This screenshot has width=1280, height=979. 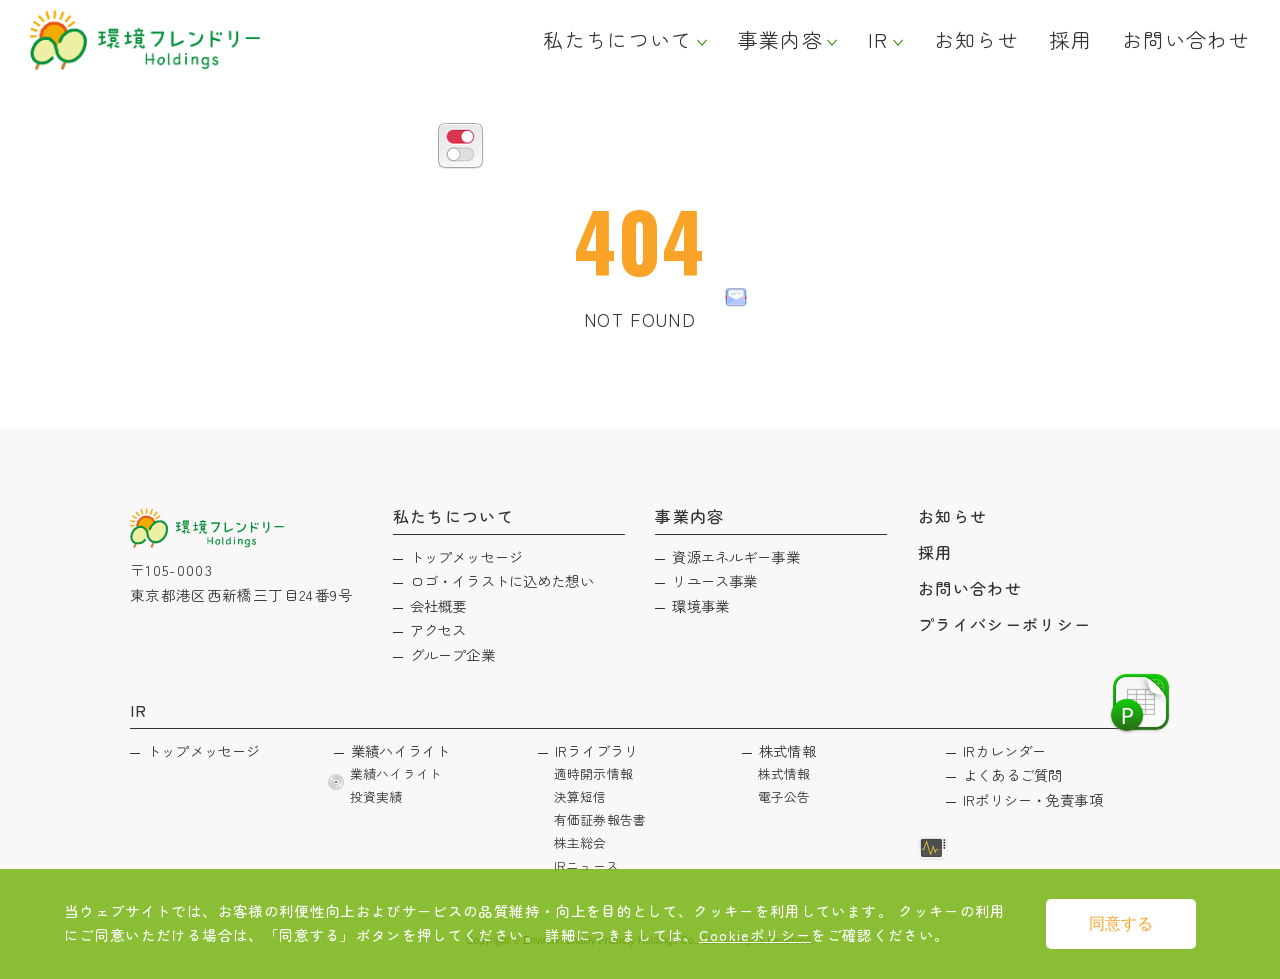 What do you see at coordinates (460, 145) in the screenshot?
I see `open system tweaks or settings customization` at bounding box center [460, 145].